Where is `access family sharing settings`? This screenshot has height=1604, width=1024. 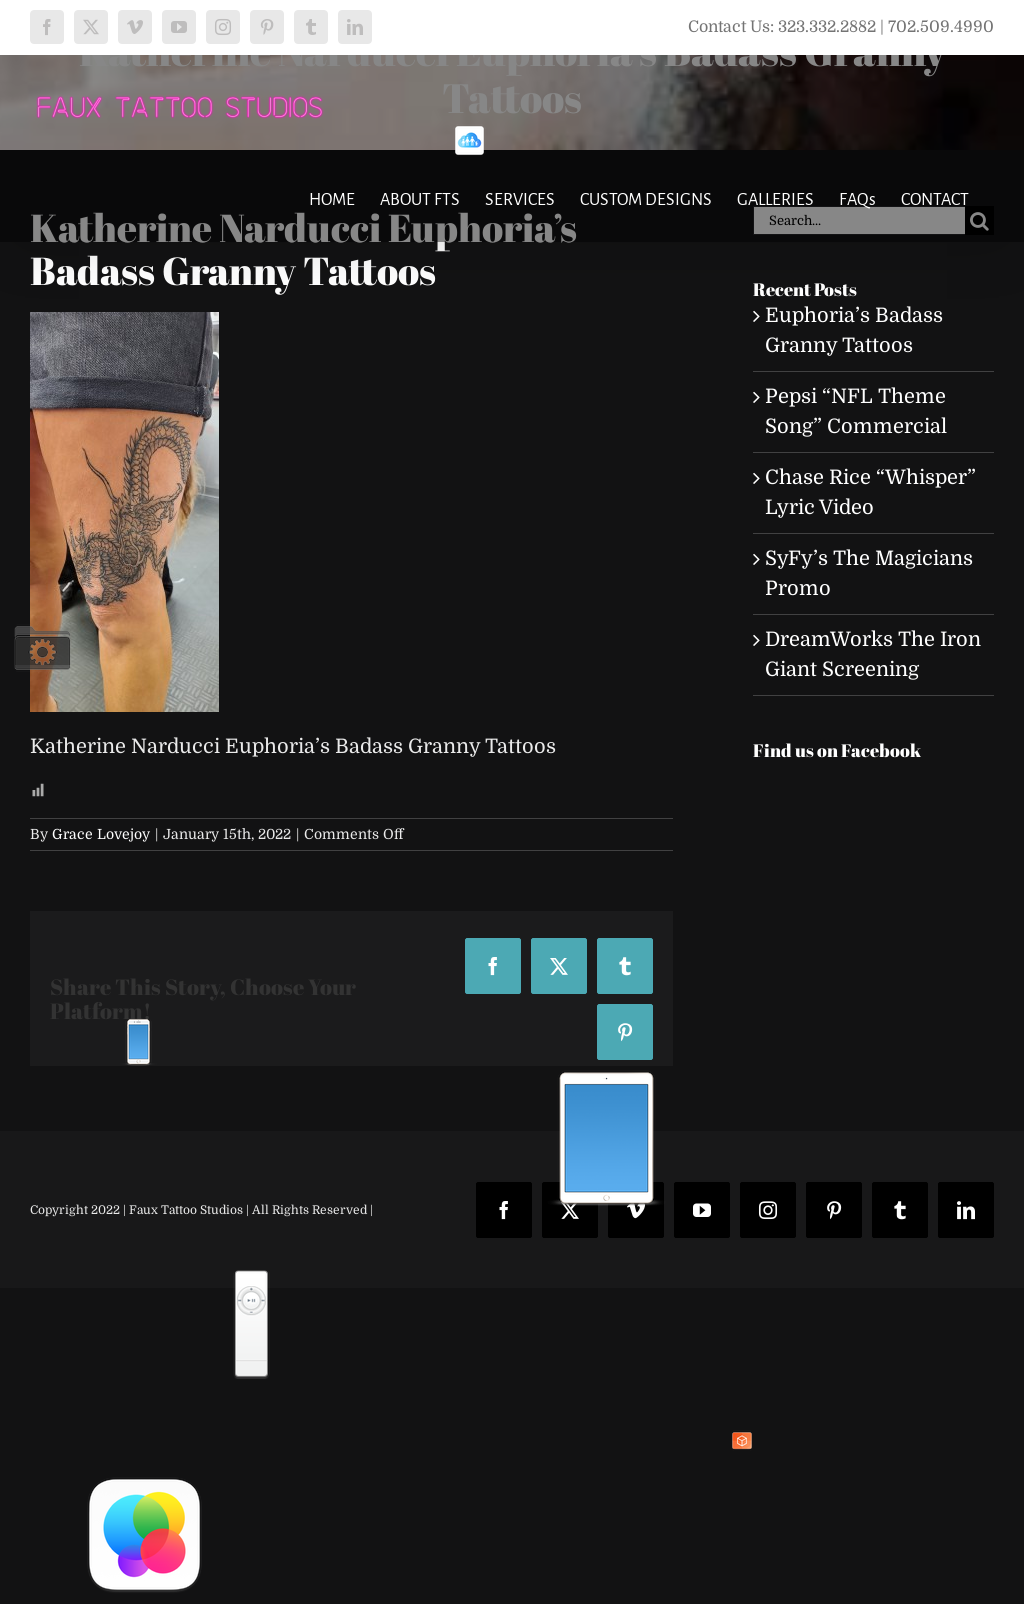
access family sharing settings is located at coordinates (469, 140).